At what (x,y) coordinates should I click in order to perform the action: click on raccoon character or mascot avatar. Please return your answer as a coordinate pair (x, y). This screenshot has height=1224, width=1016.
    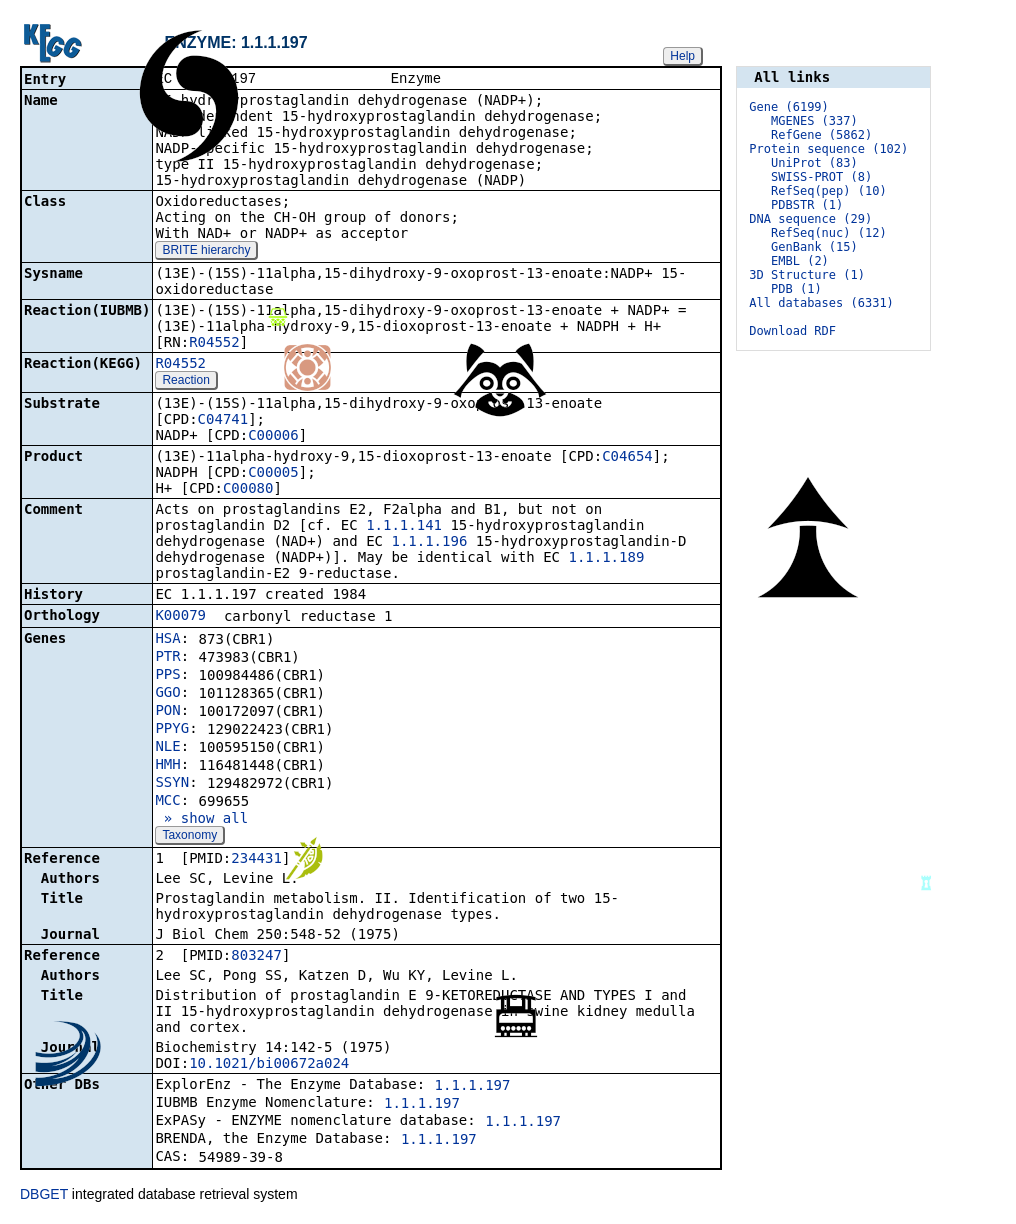
    Looking at the image, I should click on (500, 380).